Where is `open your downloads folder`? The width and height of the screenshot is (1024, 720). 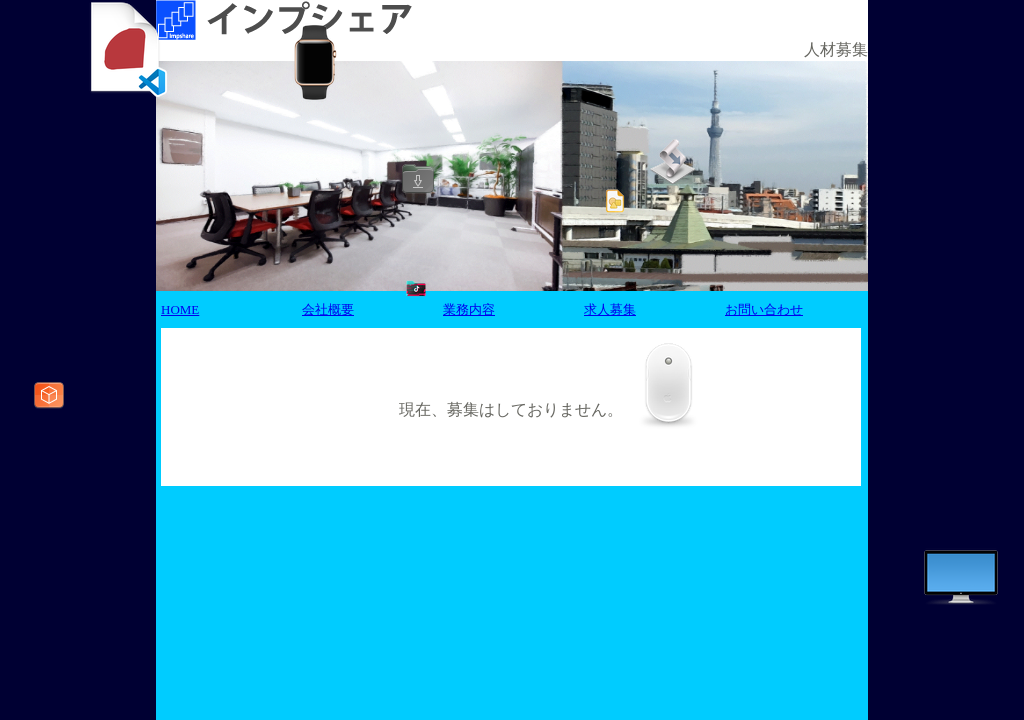 open your downloads folder is located at coordinates (418, 178).